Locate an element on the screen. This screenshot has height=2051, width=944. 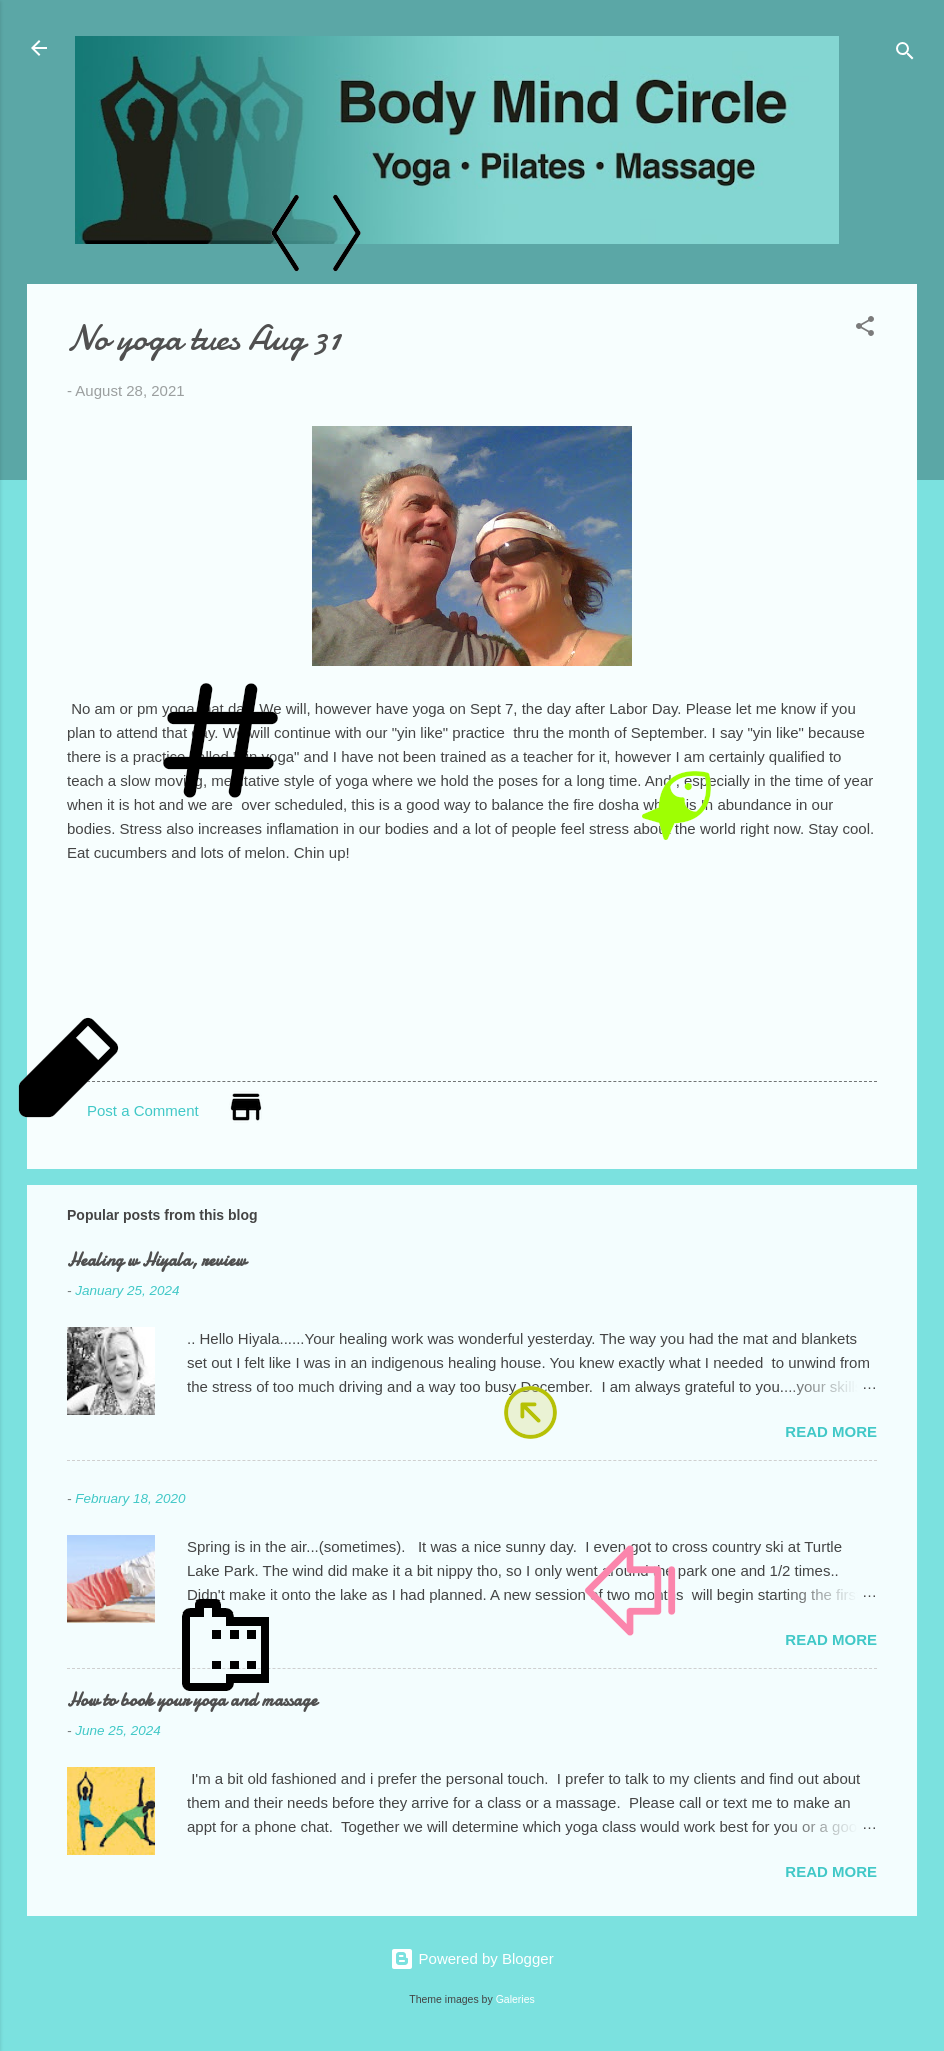
access fishing or marine-related features is located at coordinates (680, 802).